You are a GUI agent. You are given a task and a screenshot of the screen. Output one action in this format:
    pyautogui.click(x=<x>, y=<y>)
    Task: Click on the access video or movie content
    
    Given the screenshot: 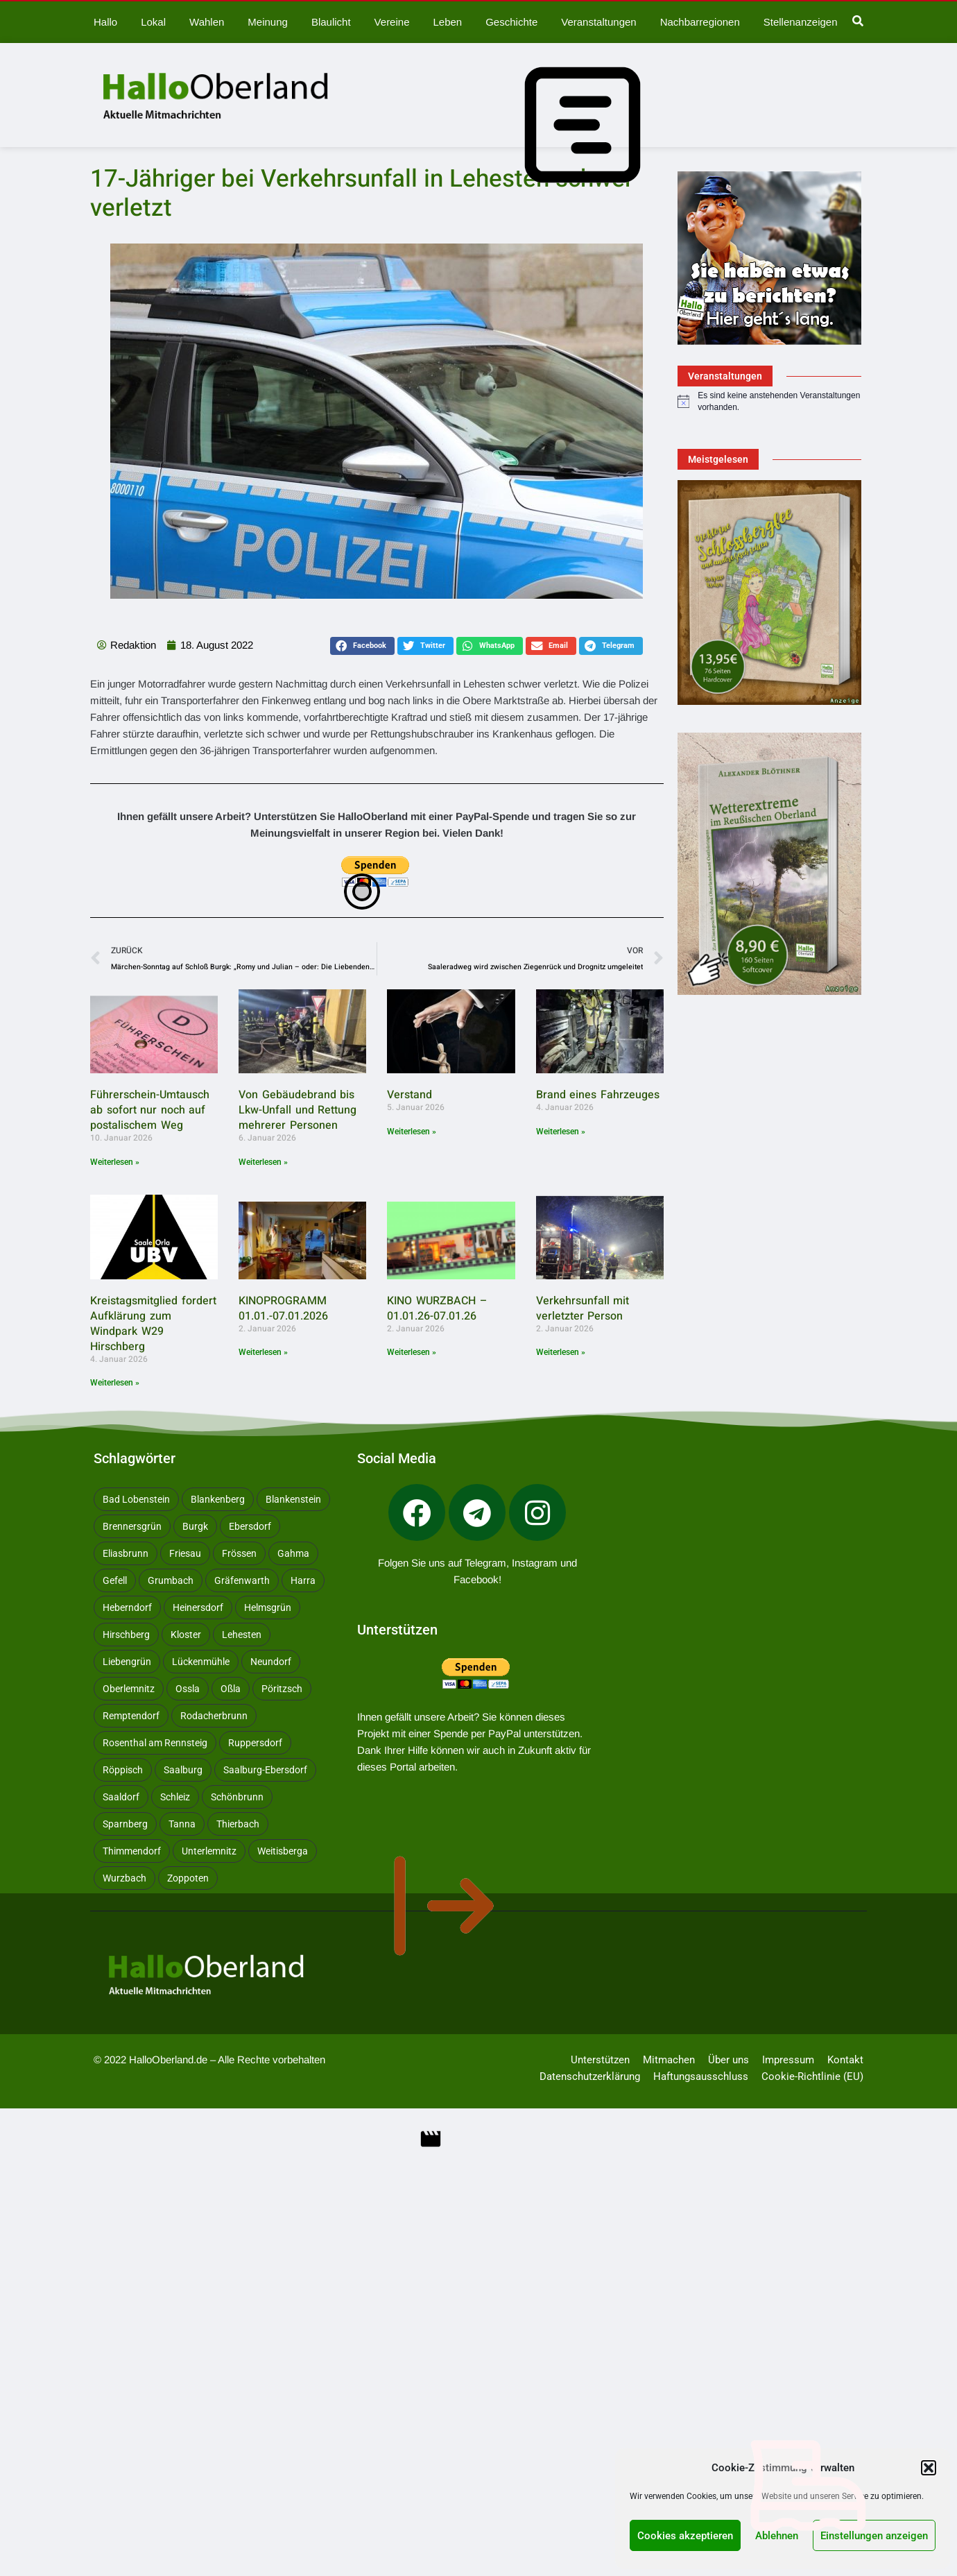 What is the action you would take?
    pyautogui.click(x=431, y=2139)
    